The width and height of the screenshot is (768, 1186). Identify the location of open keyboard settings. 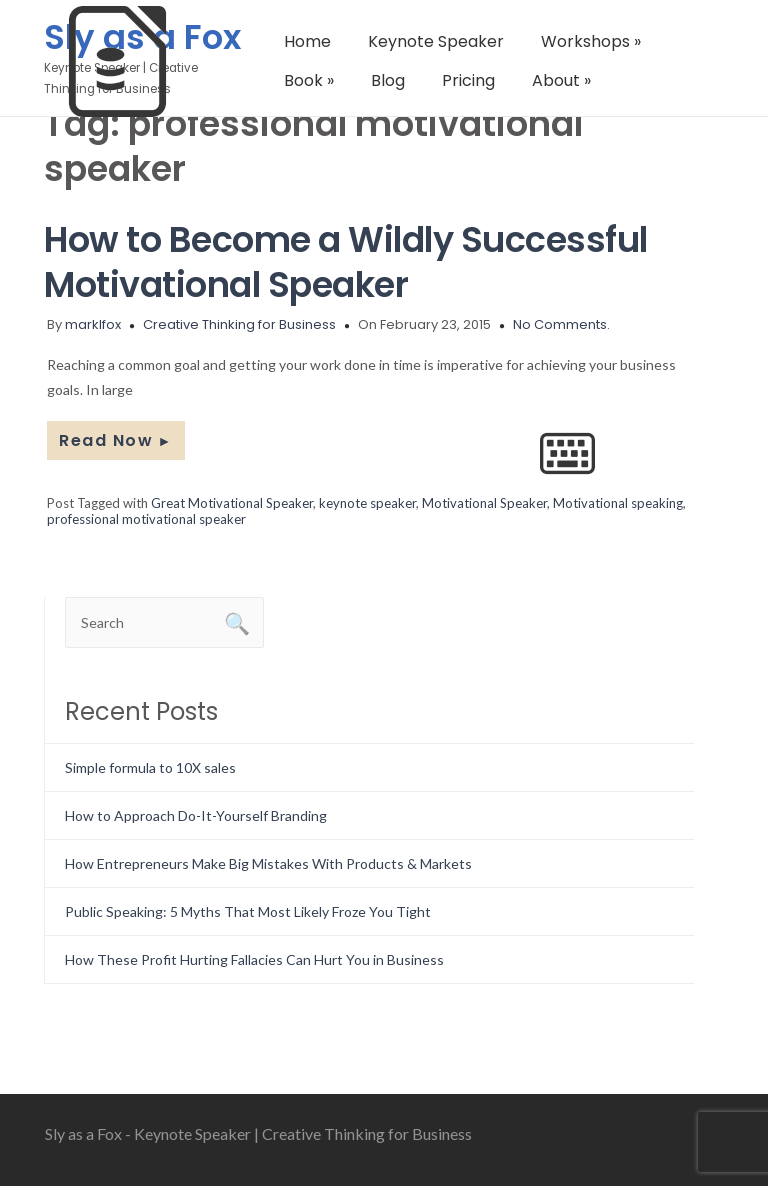
(567, 453).